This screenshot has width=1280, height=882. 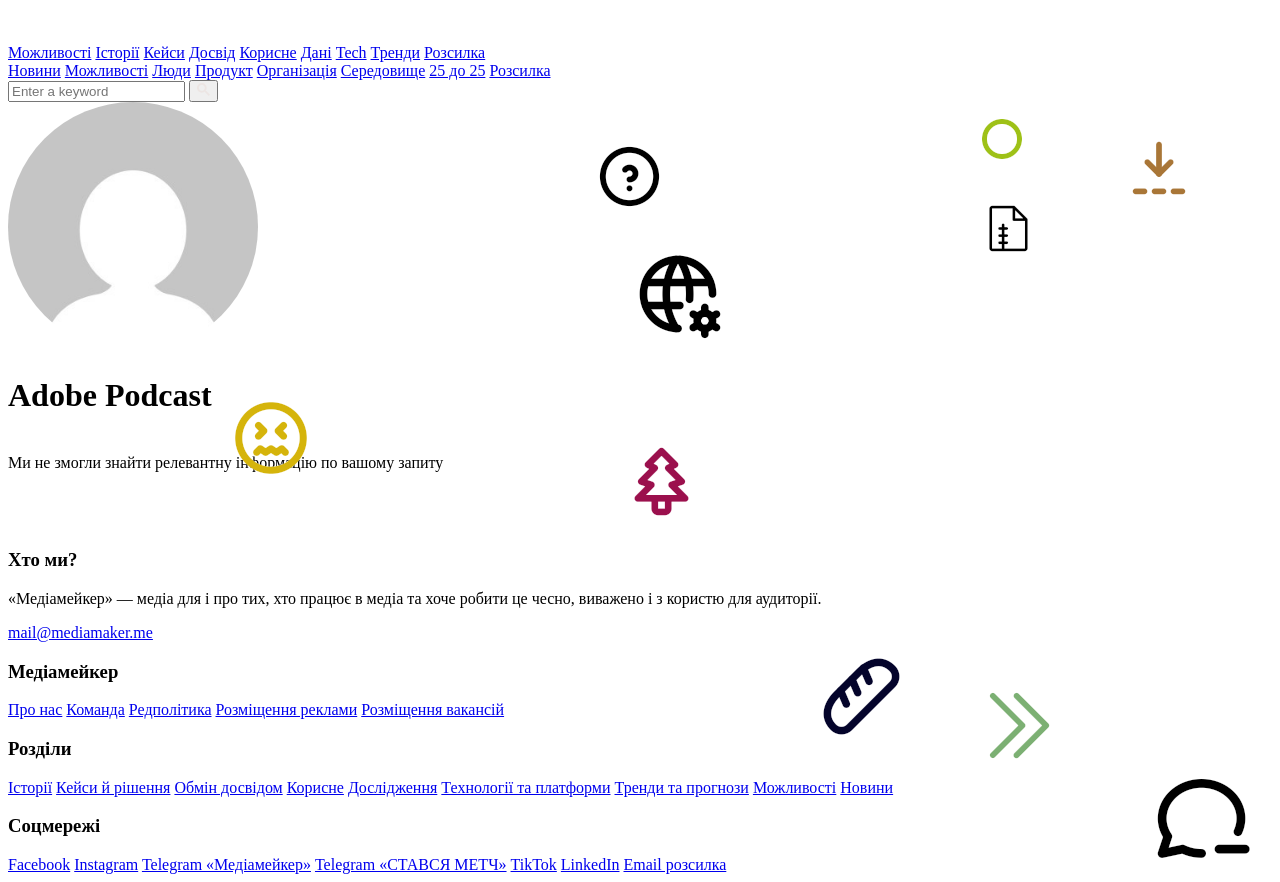 What do you see at coordinates (861, 696) in the screenshot?
I see `browse bakery or bread products` at bounding box center [861, 696].